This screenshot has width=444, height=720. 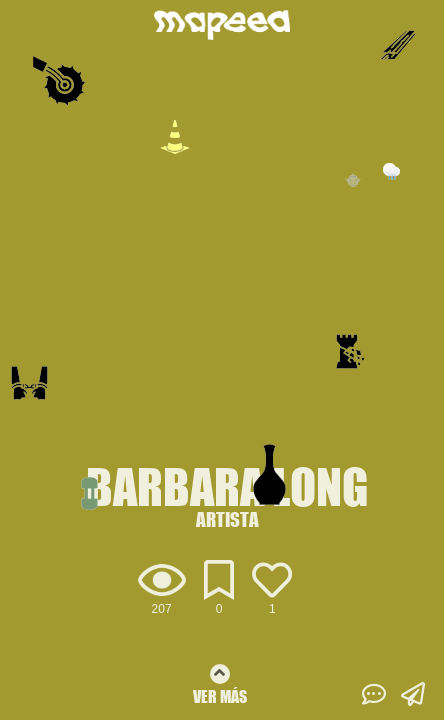 What do you see at coordinates (398, 45) in the screenshot?
I see `wooden planks or lumber resource in a crafting game` at bounding box center [398, 45].